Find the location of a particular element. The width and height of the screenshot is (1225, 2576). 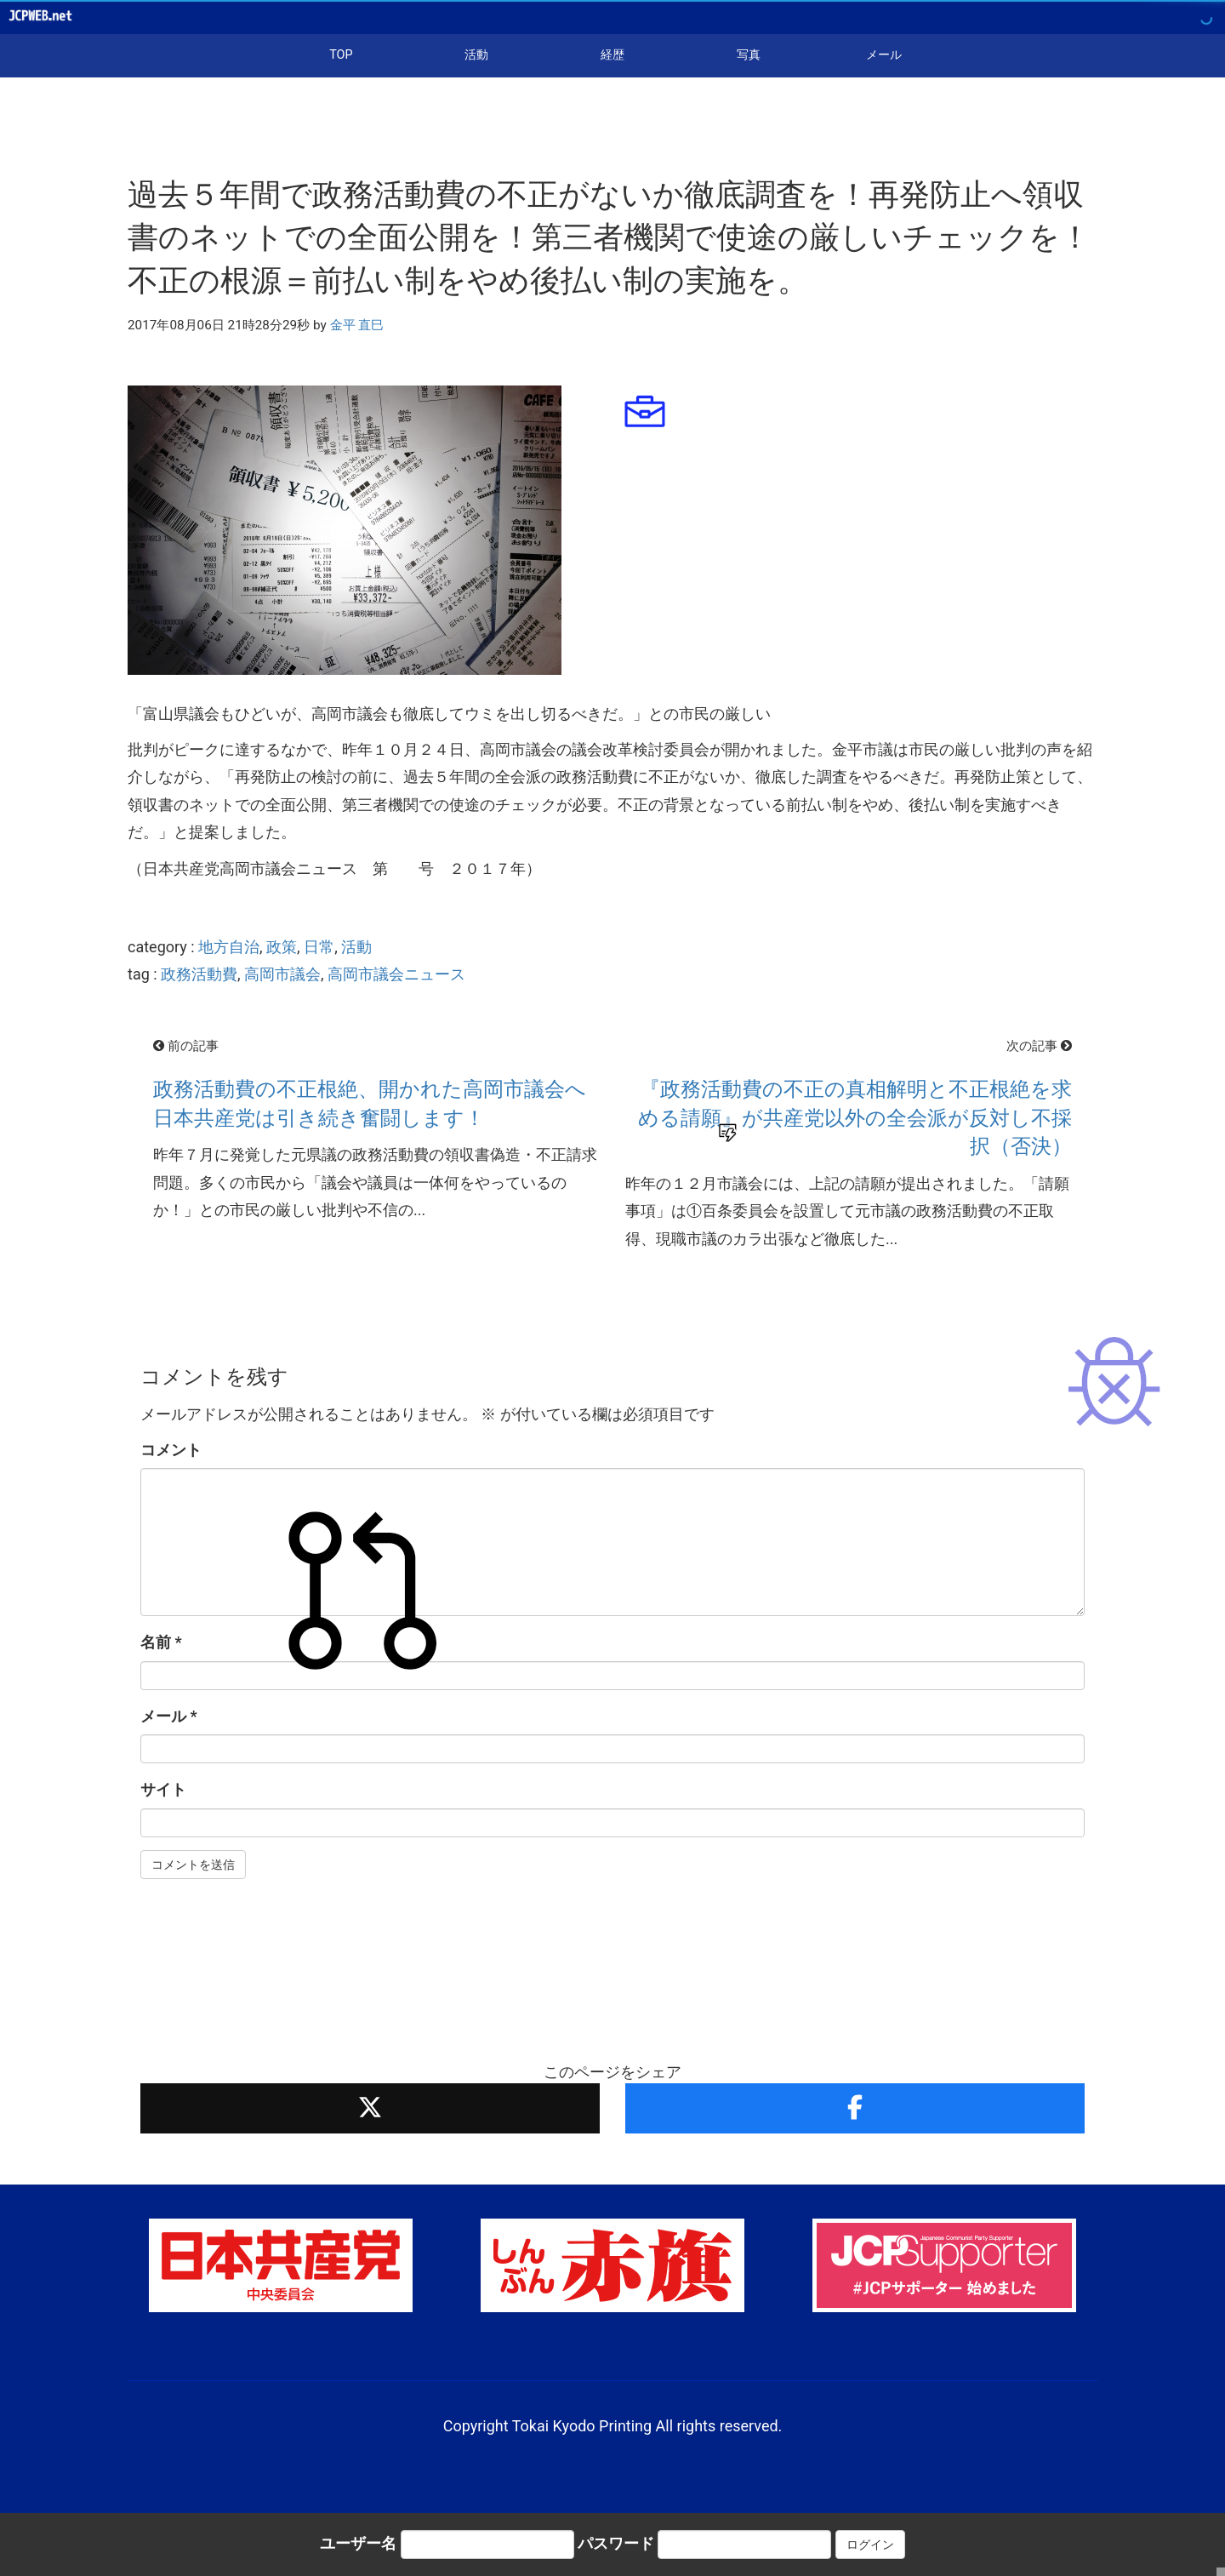

access work or business-related files is located at coordinates (645, 413).